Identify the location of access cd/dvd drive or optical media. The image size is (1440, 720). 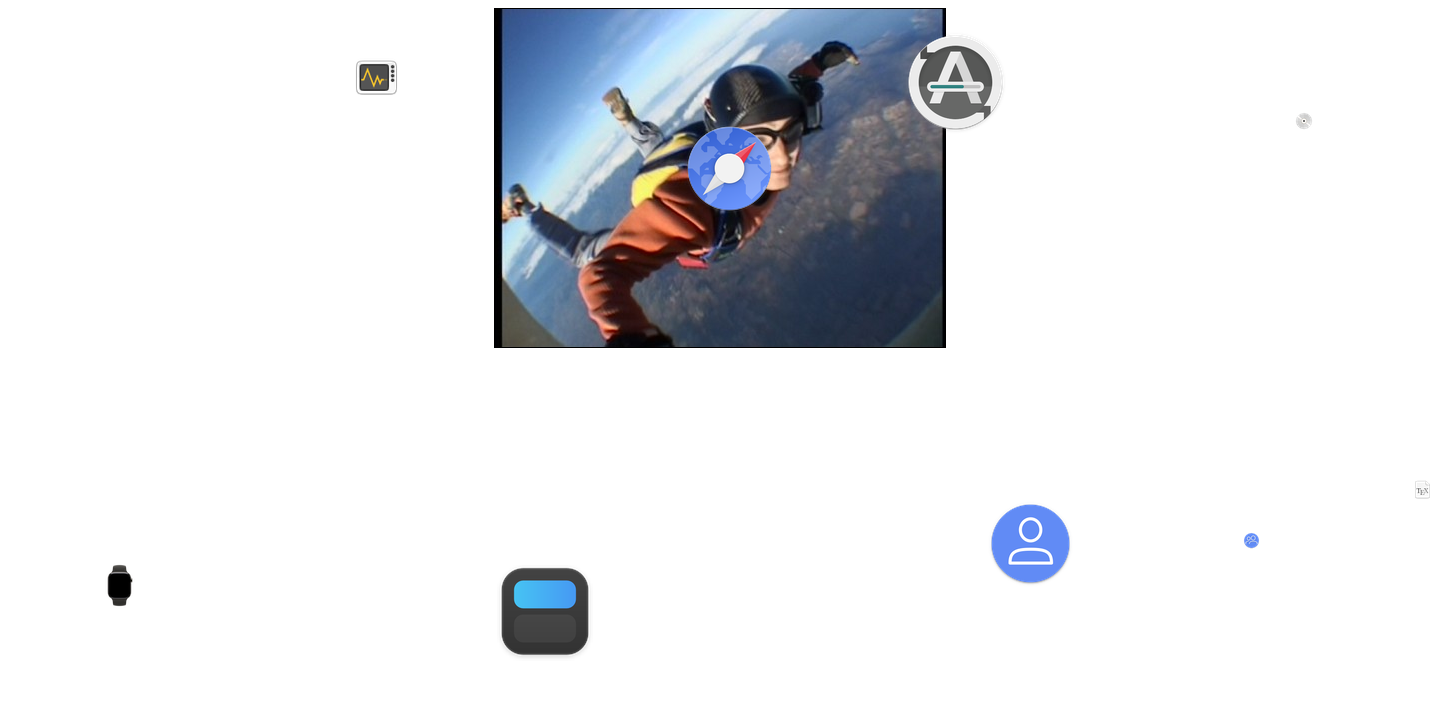
(1304, 121).